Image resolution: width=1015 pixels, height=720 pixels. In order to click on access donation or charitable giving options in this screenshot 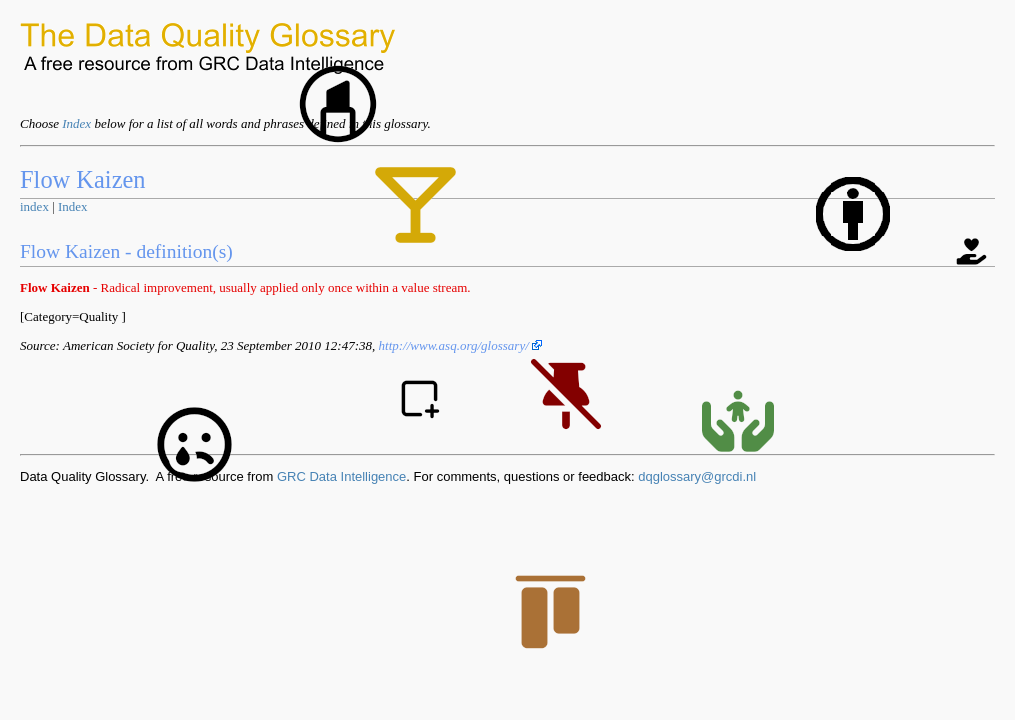, I will do `click(971, 251)`.